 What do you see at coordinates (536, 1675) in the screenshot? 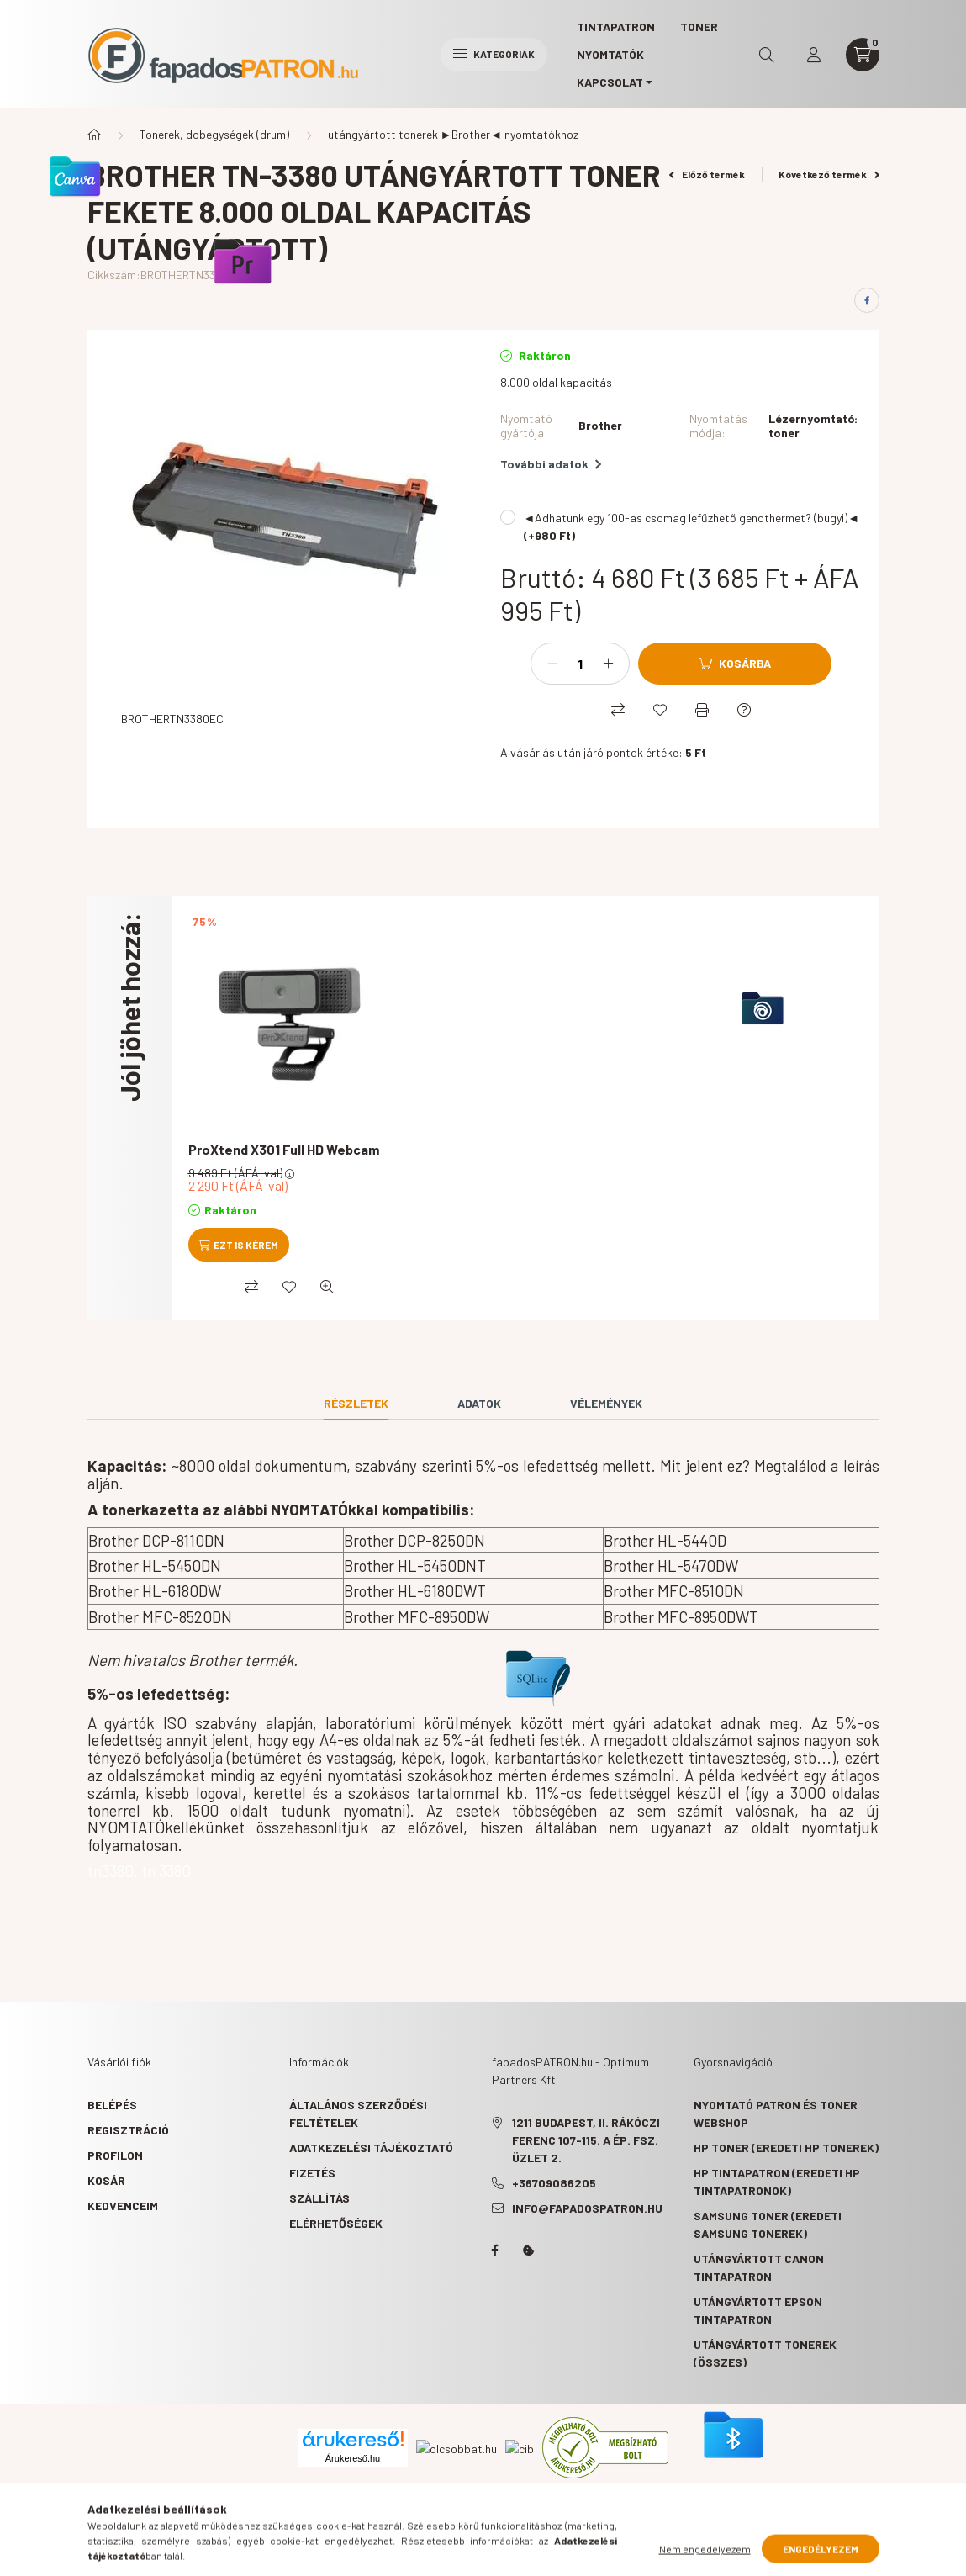
I see `open folder containing SQLite database files` at bounding box center [536, 1675].